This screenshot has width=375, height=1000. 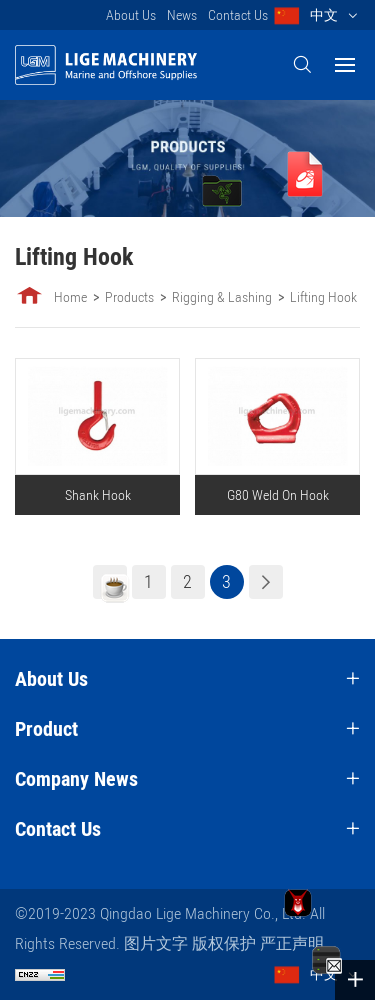 I want to click on launch caffeine app to prevent sleep mode, so click(x=115, y=588).